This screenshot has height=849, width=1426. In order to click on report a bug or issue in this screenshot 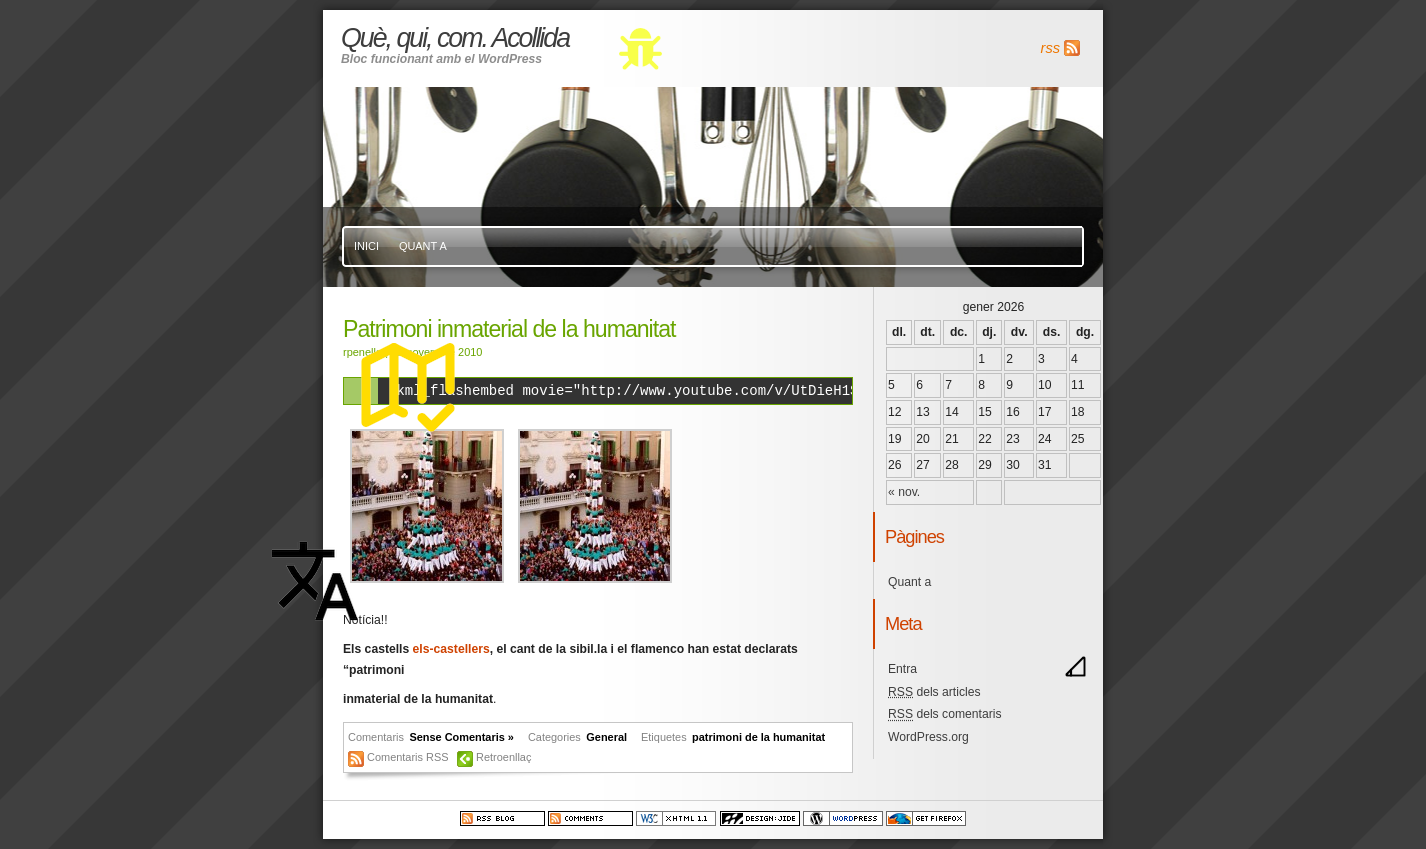, I will do `click(640, 49)`.